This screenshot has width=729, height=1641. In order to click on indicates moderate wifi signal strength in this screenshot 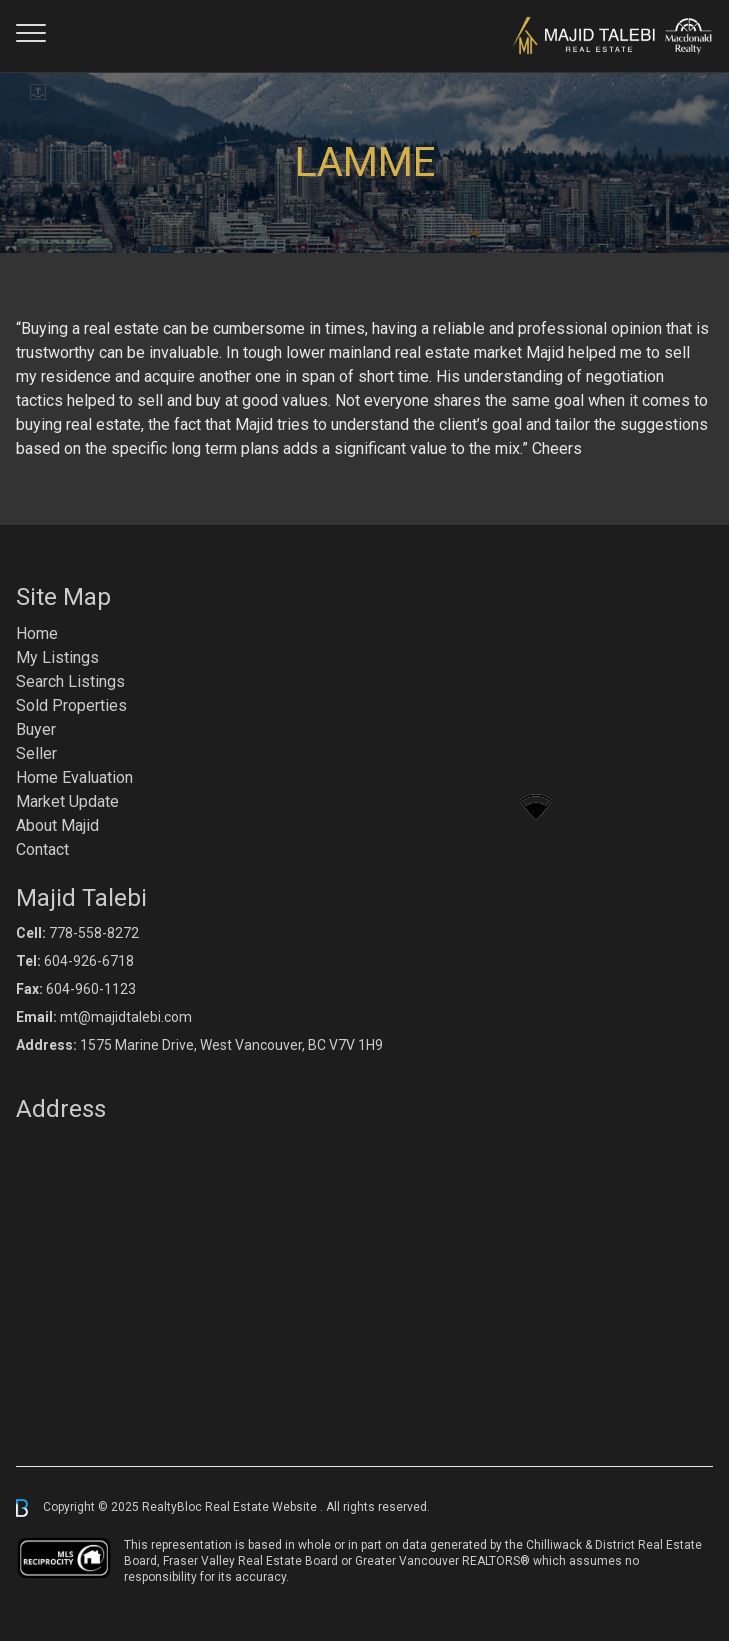, I will do `click(536, 807)`.